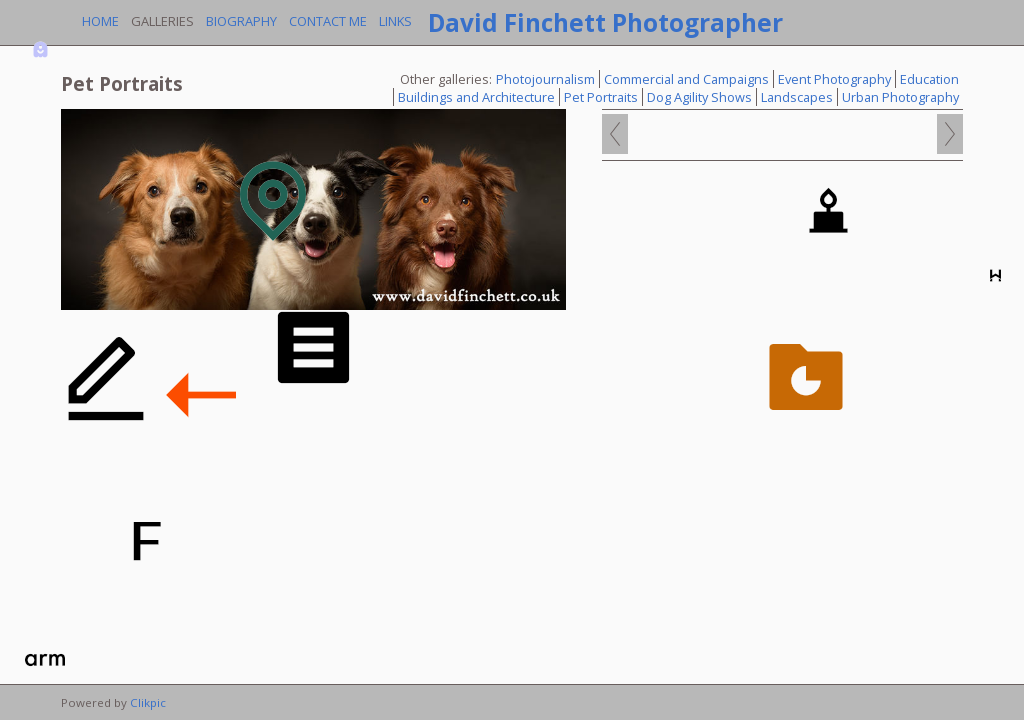 This screenshot has width=1024, height=720. What do you see at coordinates (995, 275) in the screenshot?
I see `wirsindhandwerk brand logo` at bounding box center [995, 275].